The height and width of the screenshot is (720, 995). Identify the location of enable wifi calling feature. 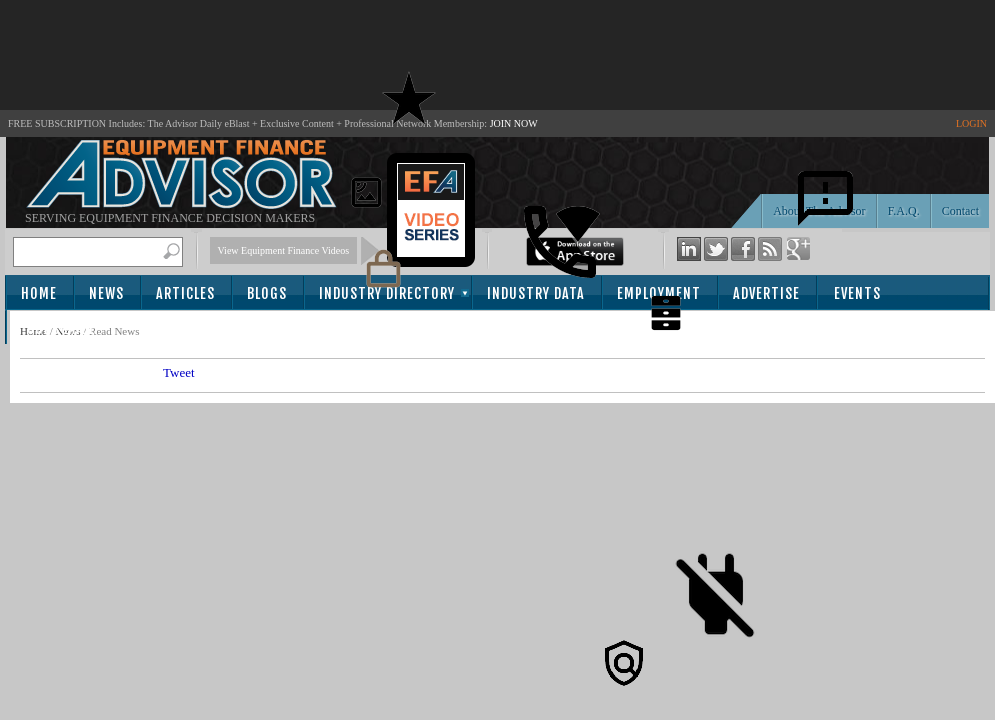
(560, 242).